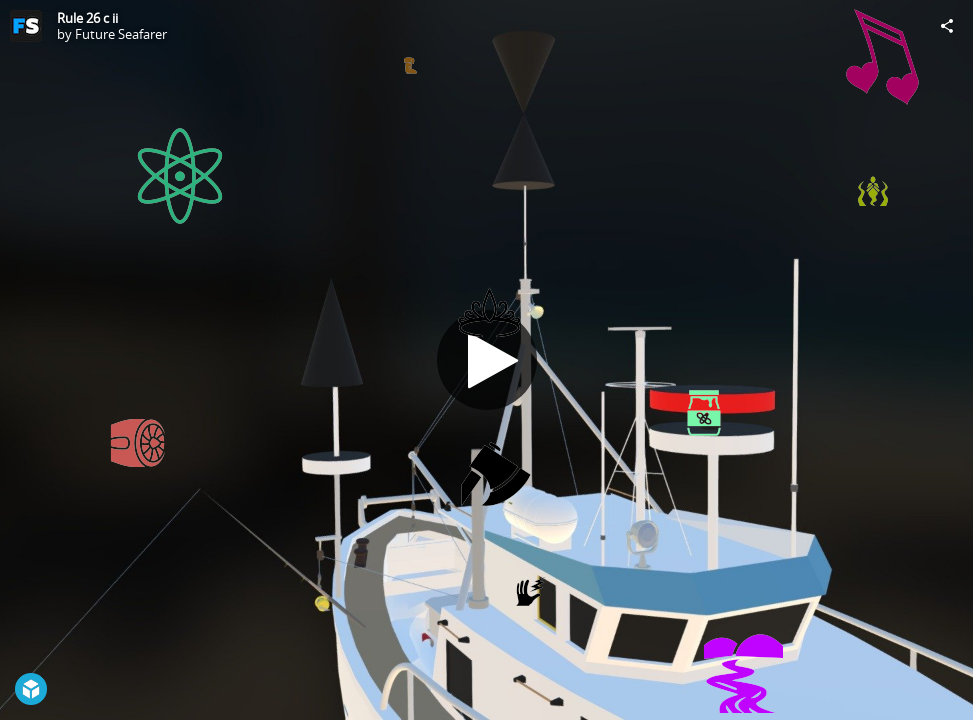 Image resolution: width=973 pixels, height=720 pixels. I want to click on indicates royalty or premium status, so click(489, 317).